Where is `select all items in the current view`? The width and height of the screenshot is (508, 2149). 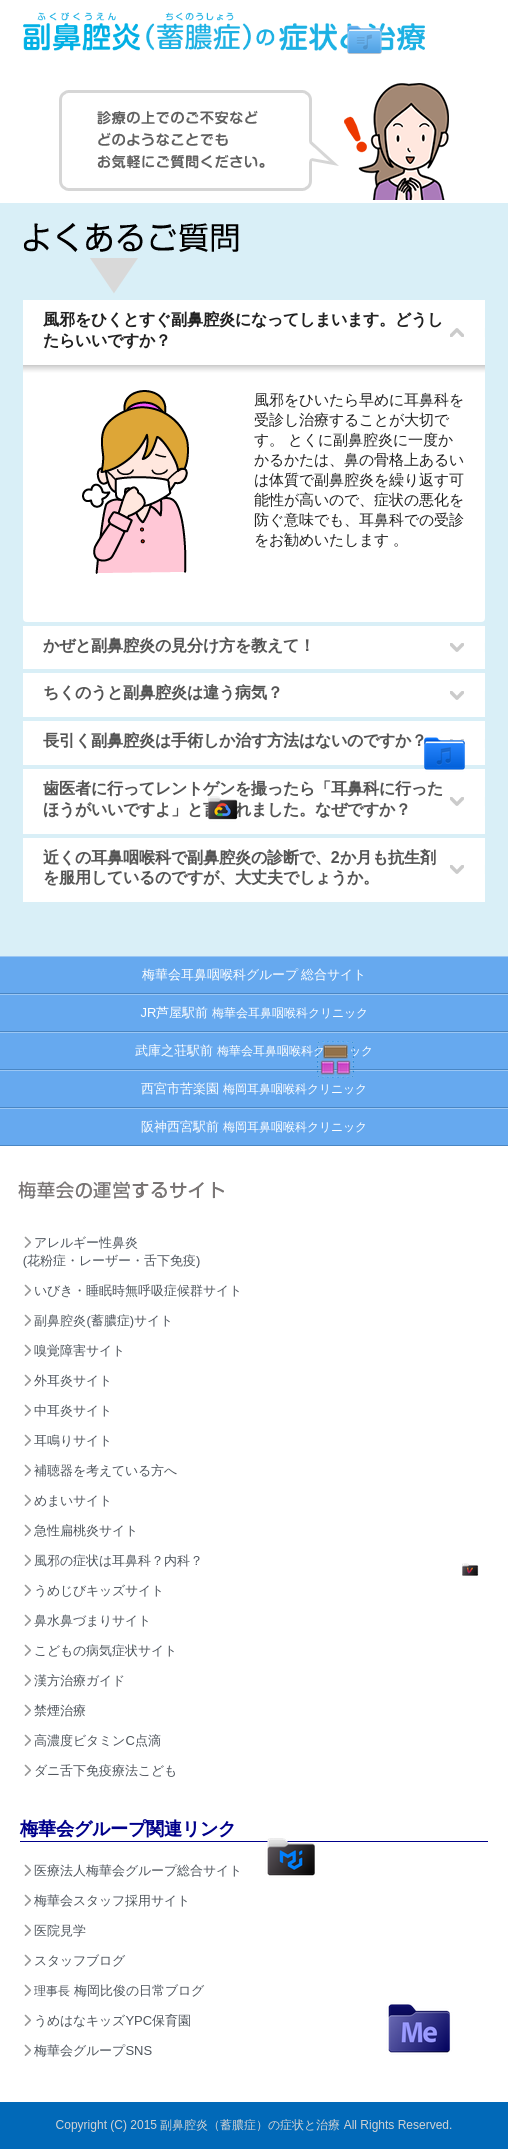
select all items in the current view is located at coordinates (335, 1059).